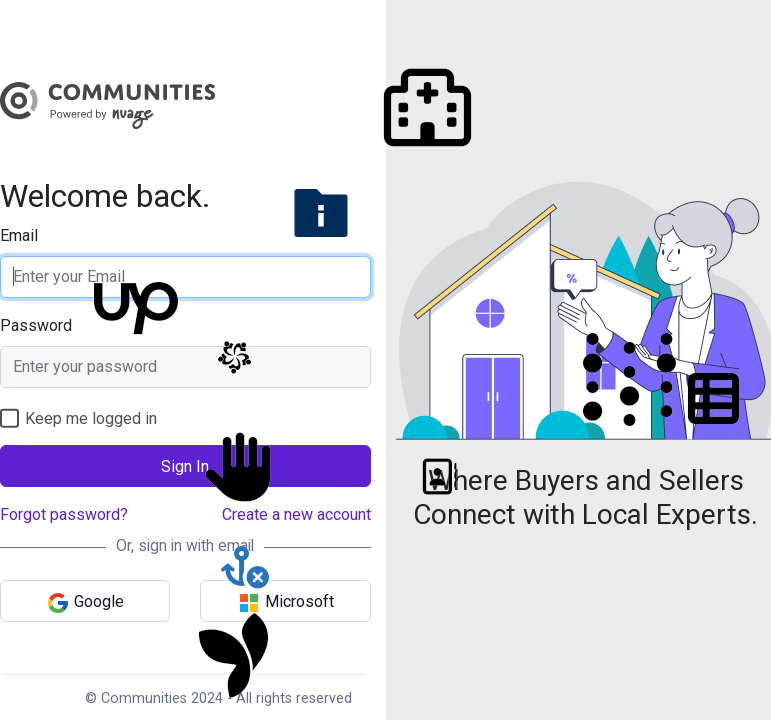  I want to click on view nearby hospitals or medical facilities, so click(427, 107).